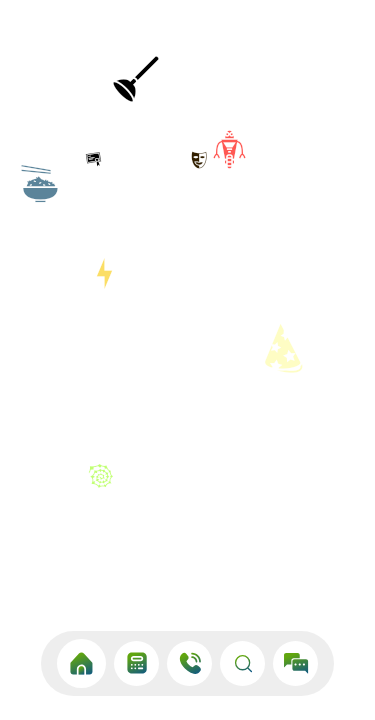 The height and width of the screenshot is (720, 375). Describe the element at coordinates (104, 273) in the screenshot. I see `indicates electric or battery power` at that location.